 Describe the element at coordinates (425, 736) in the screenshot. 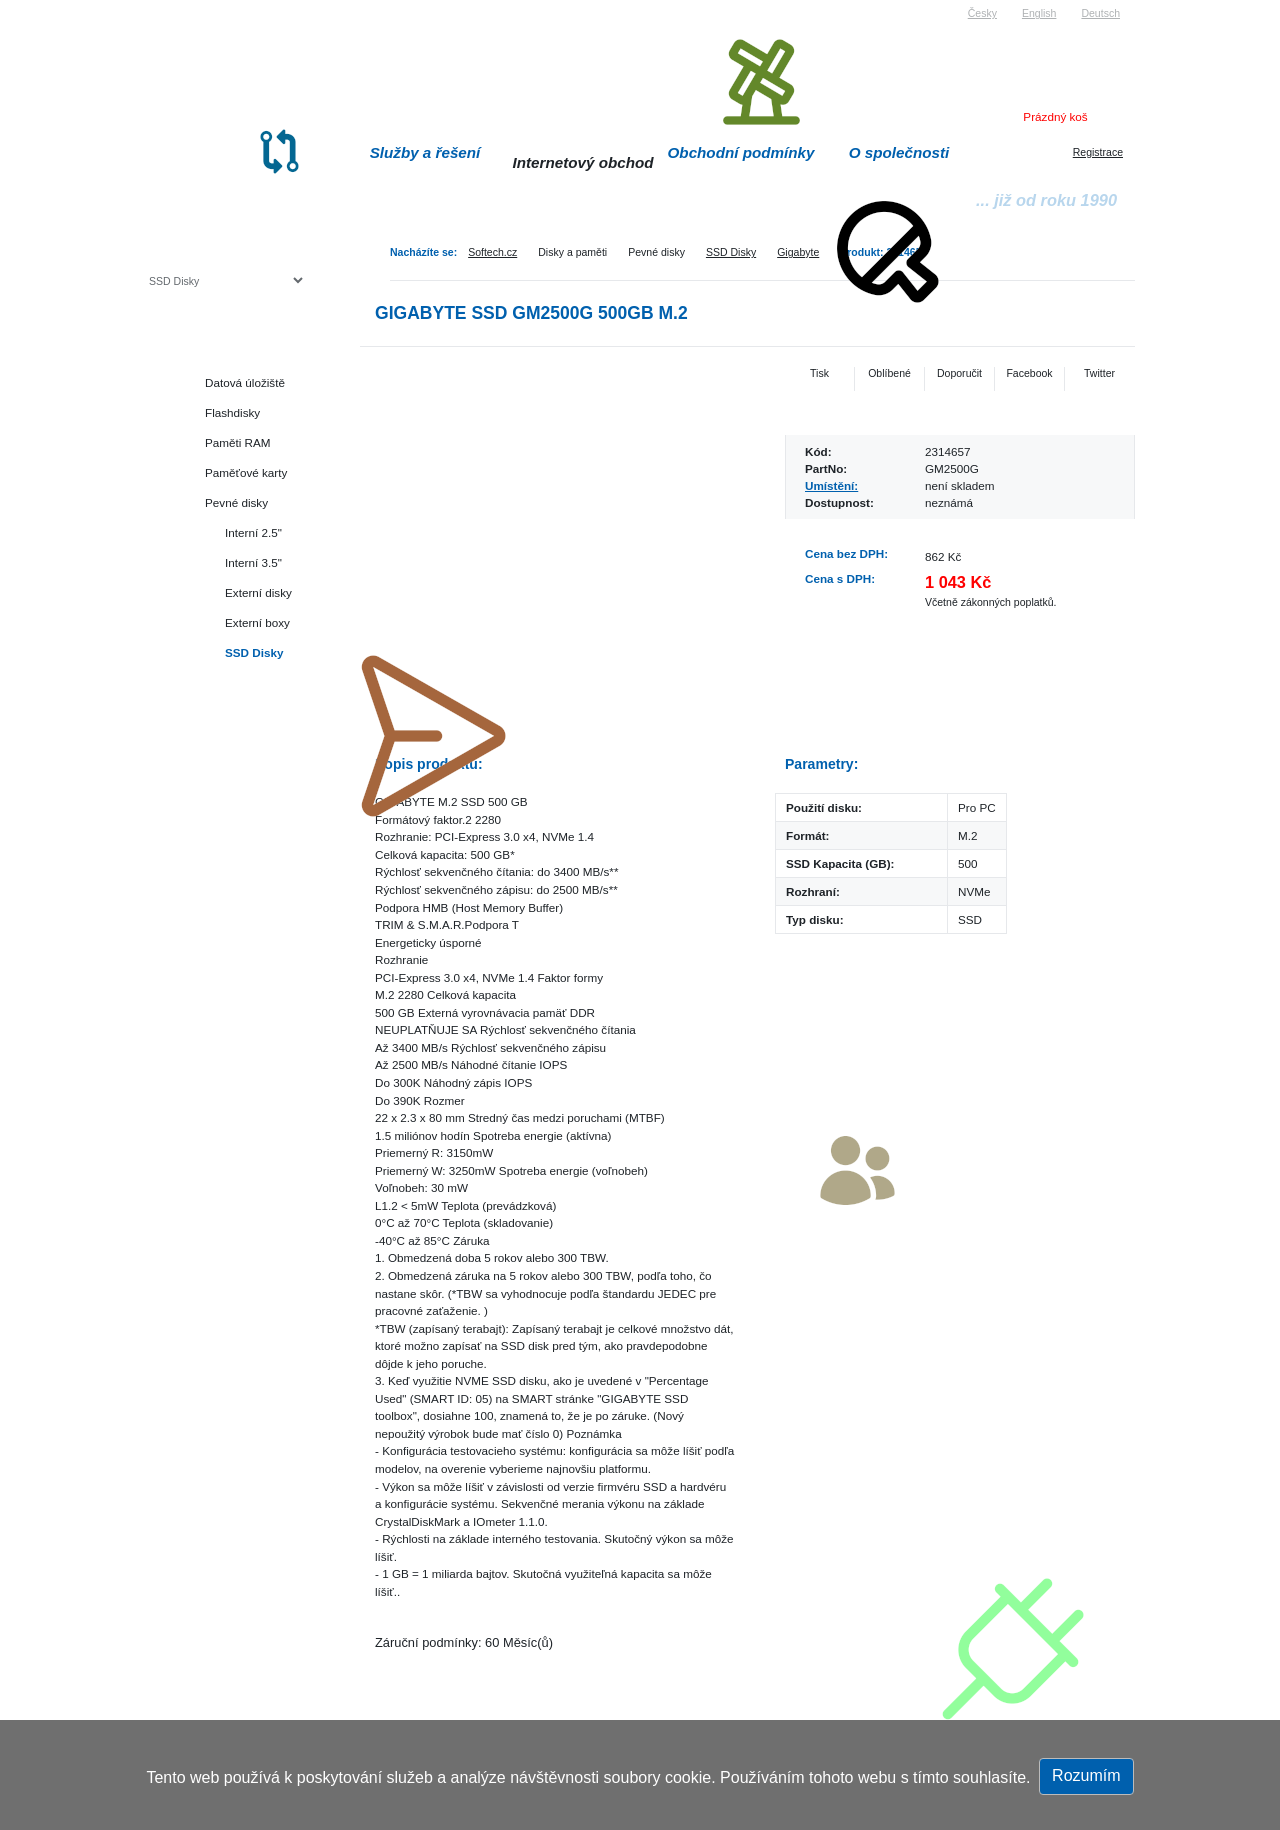

I see `send a message` at that location.